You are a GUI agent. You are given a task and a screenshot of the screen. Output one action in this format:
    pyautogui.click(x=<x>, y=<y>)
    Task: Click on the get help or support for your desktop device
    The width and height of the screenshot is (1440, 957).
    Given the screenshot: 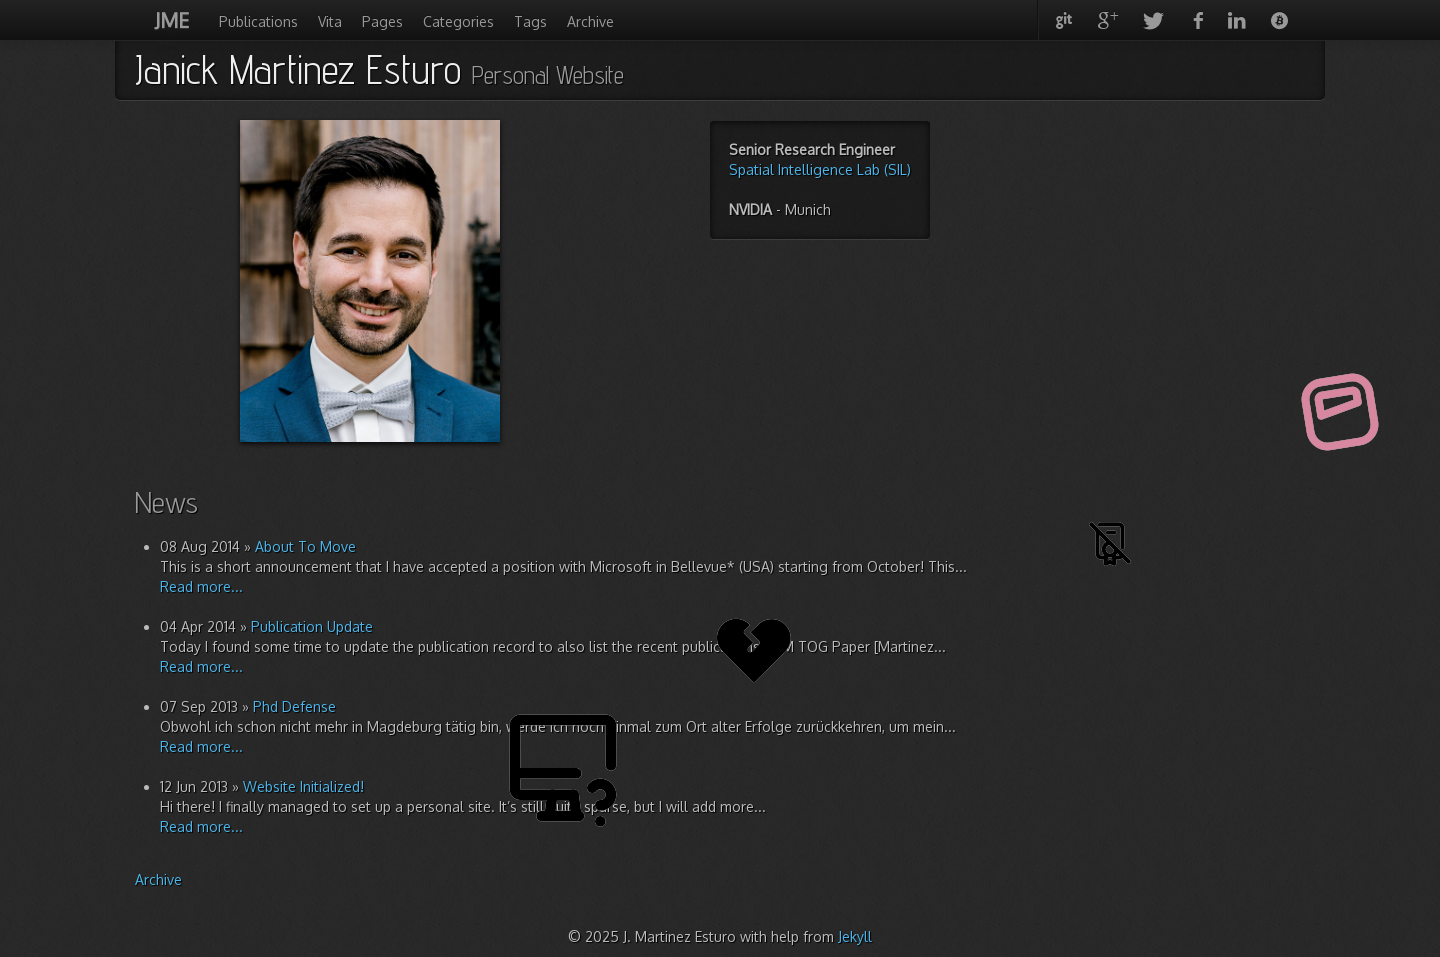 What is the action you would take?
    pyautogui.click(x=563, y=768)
    